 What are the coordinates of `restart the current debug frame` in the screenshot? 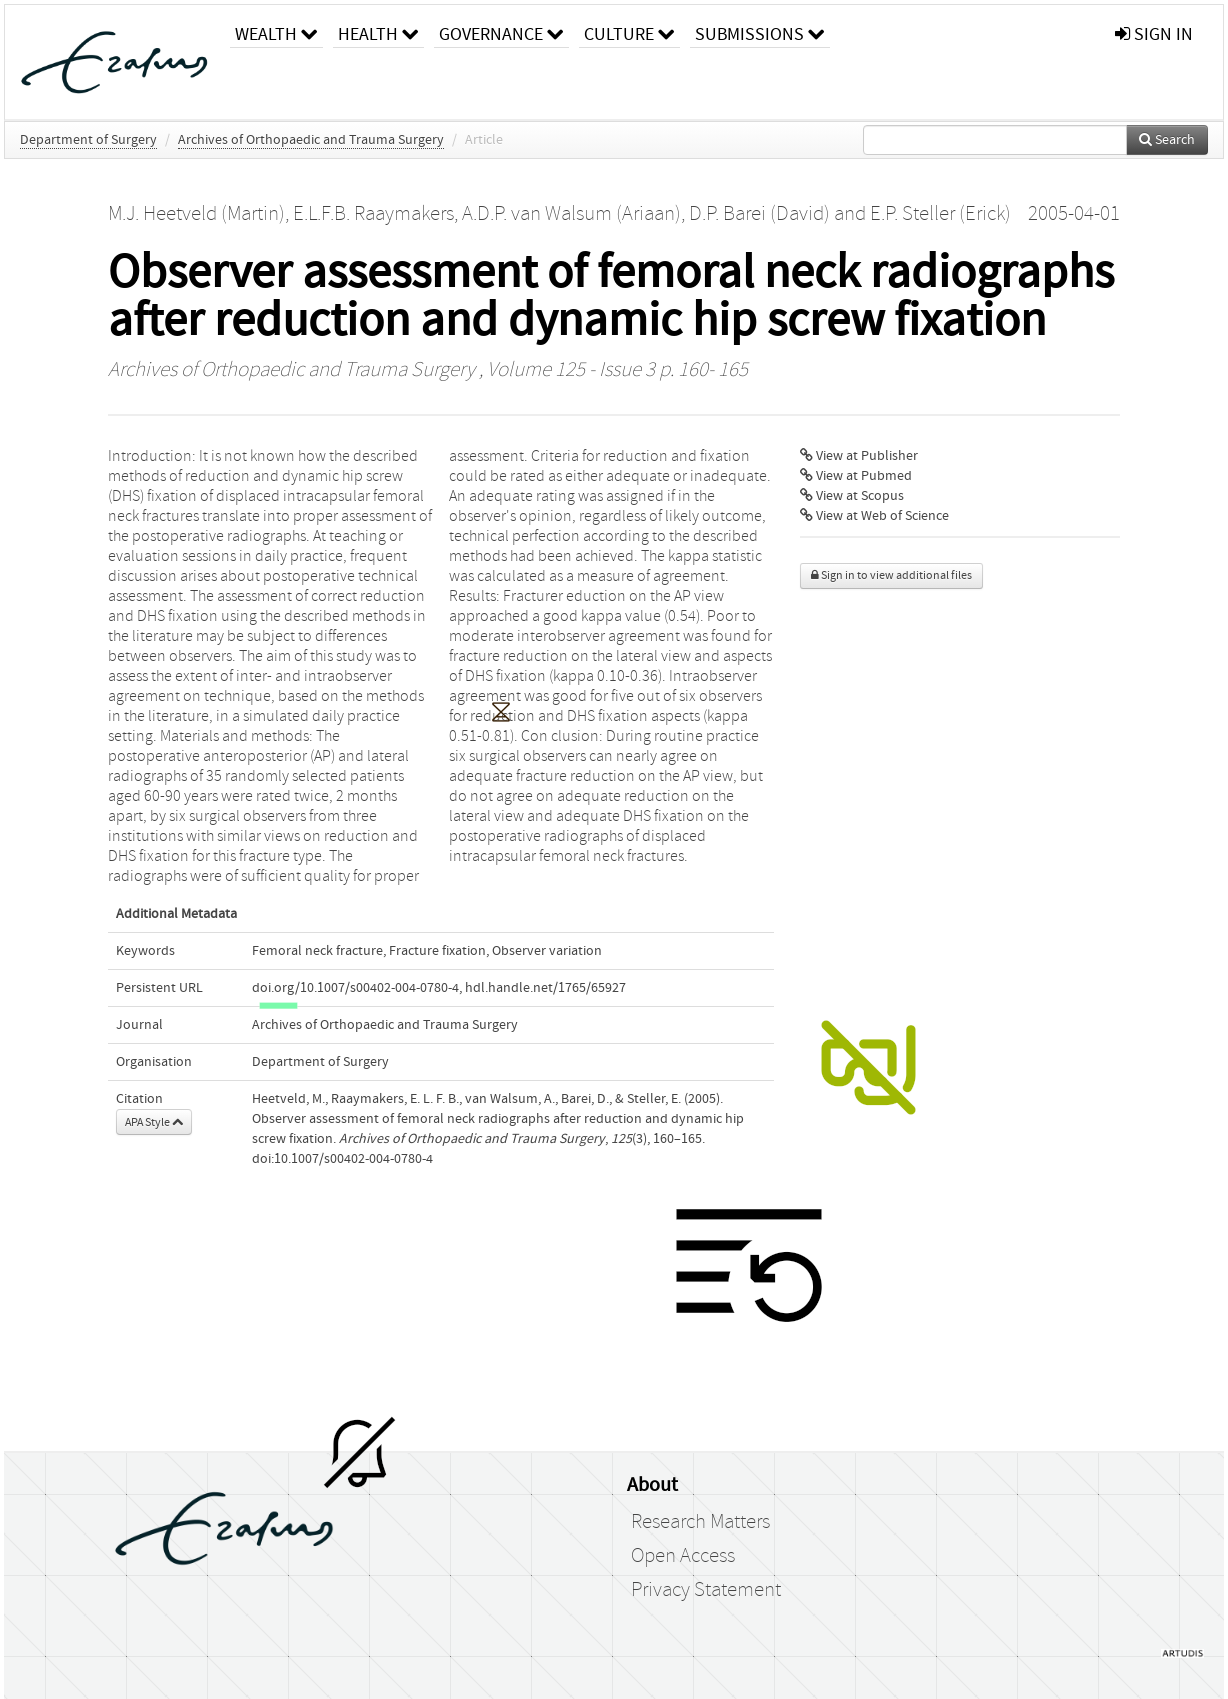 It's located at (749, 1261).